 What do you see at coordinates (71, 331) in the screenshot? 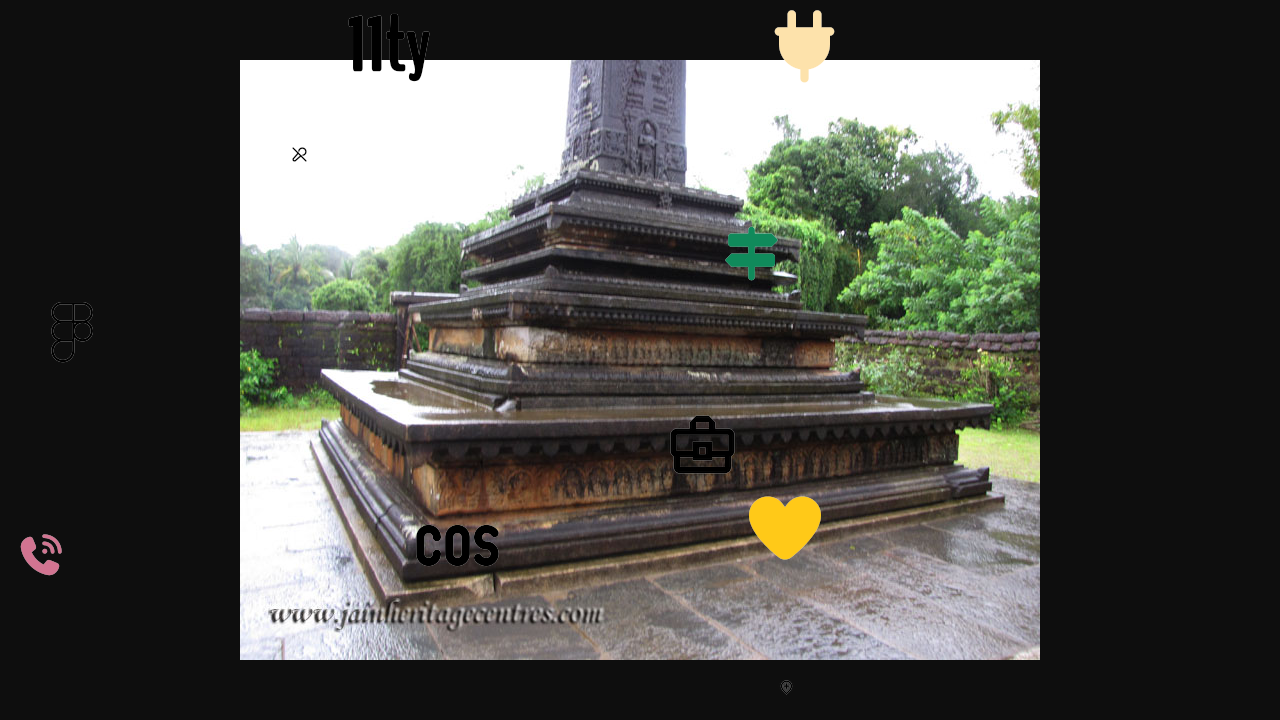
I see `open Figma design file` at bounding box center [71, 331].